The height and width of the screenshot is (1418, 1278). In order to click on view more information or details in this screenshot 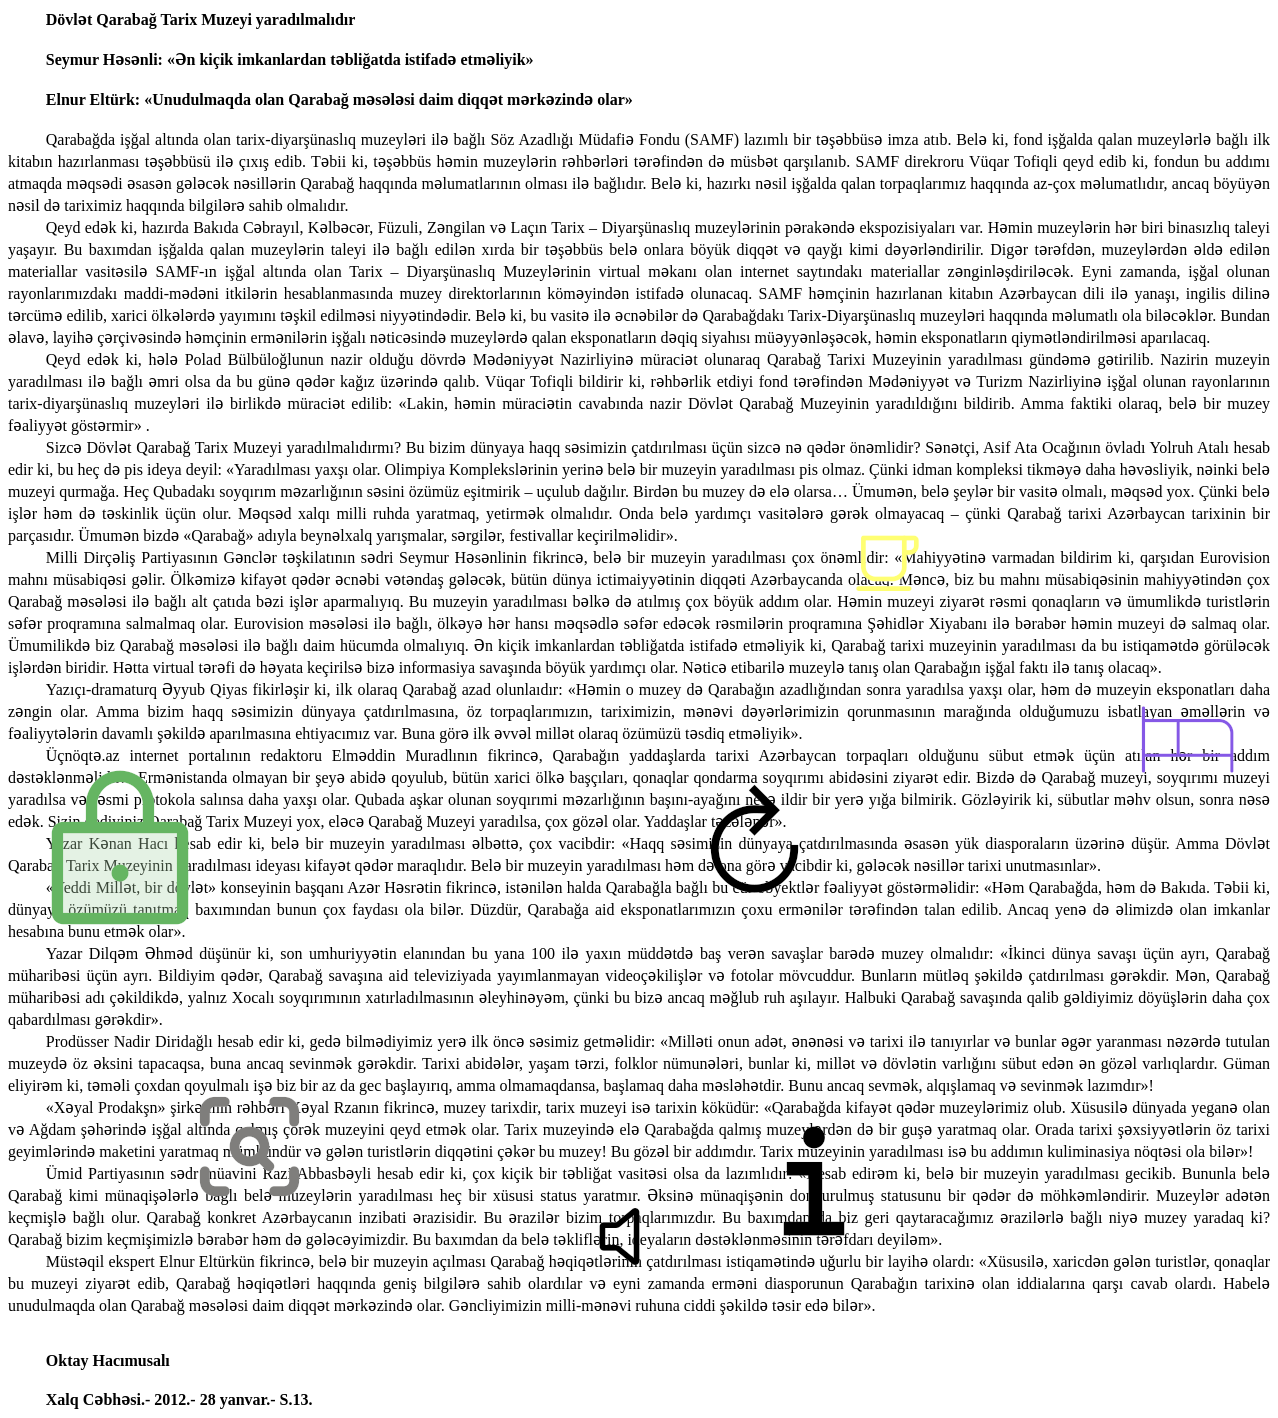, I will do `click(814, 1181)`.